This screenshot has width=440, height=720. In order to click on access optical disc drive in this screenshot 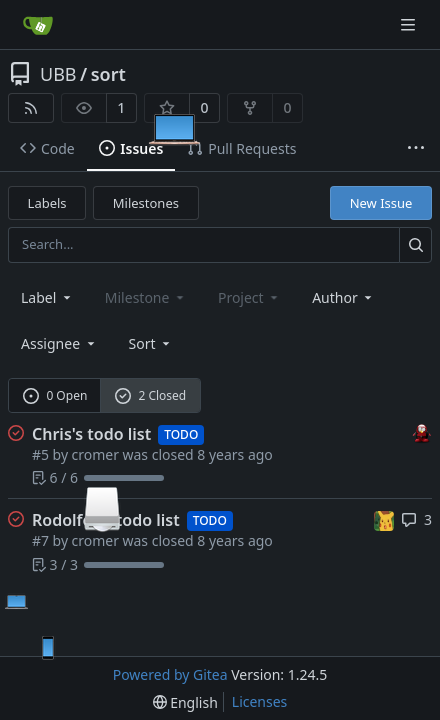, I will do `click(101, 510)`.